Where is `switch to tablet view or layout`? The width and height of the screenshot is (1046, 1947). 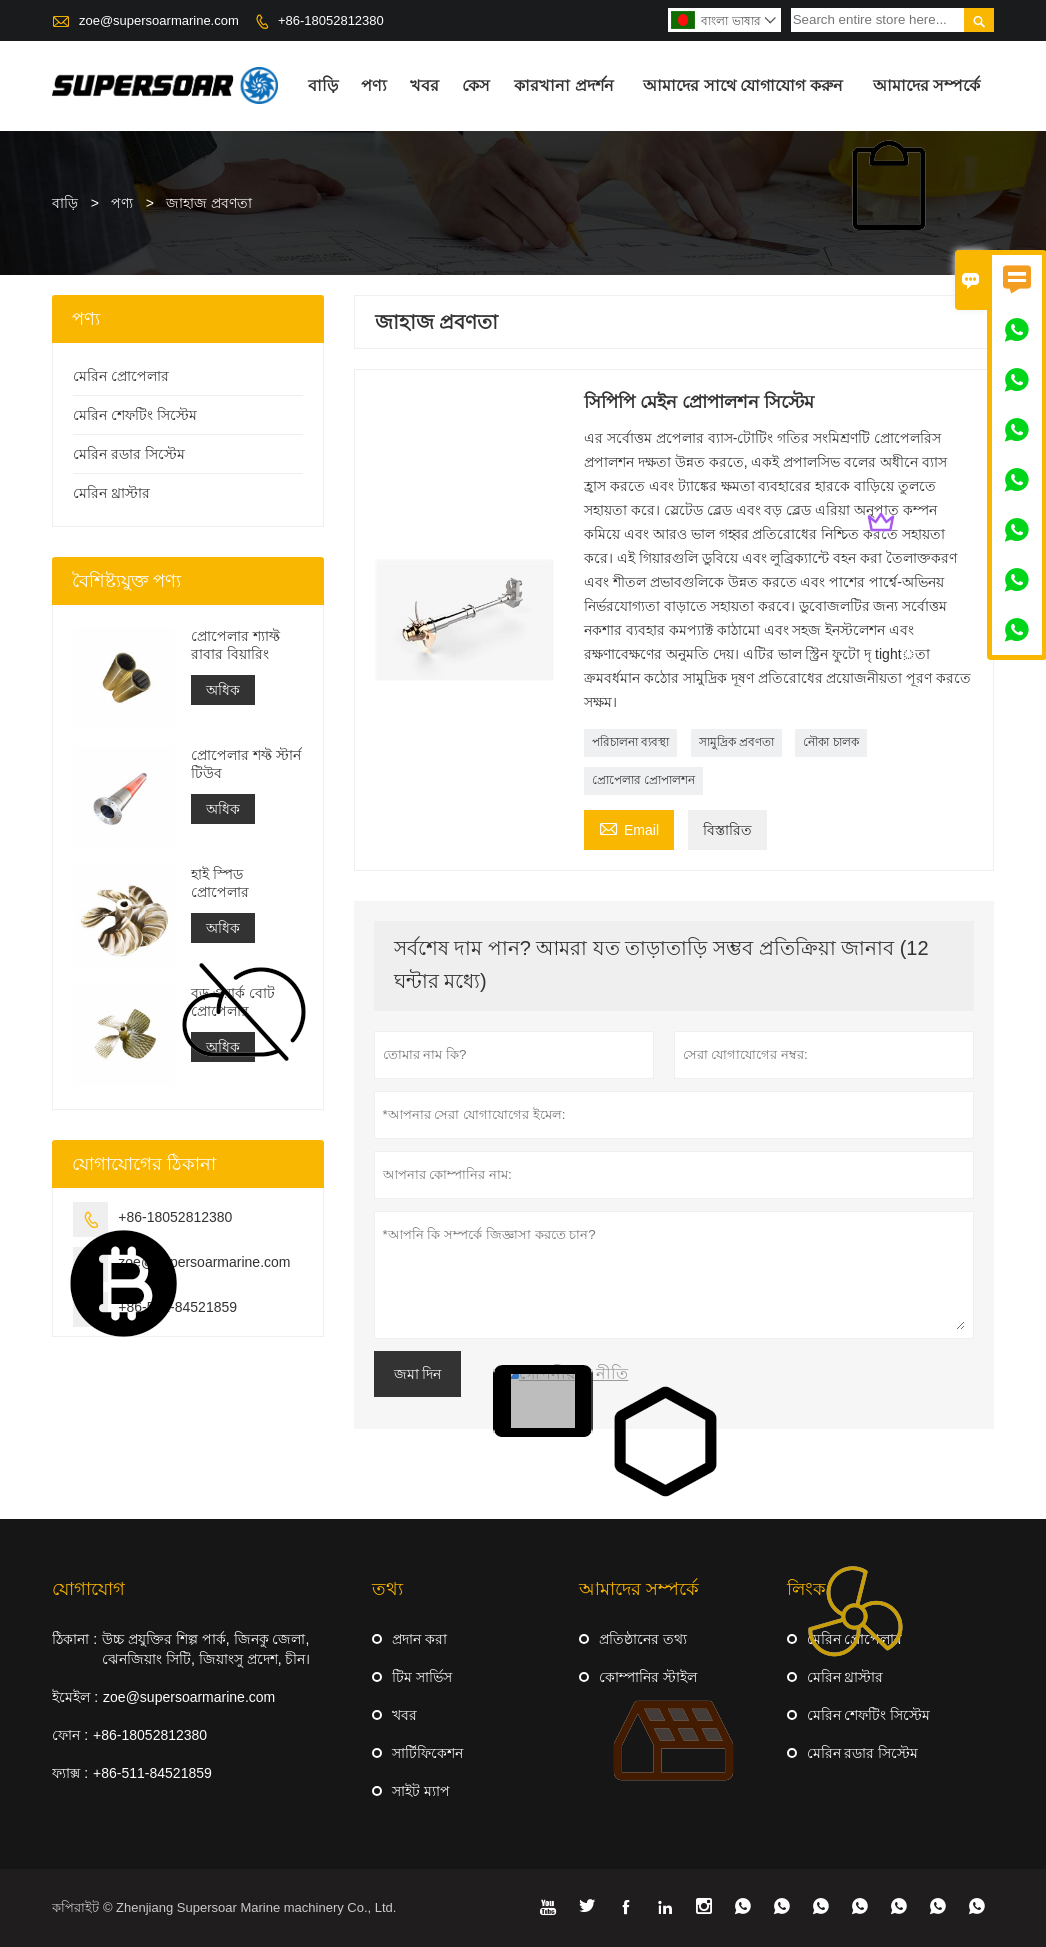
switch to tablet view or layout is located at coordinates (543, 1401).